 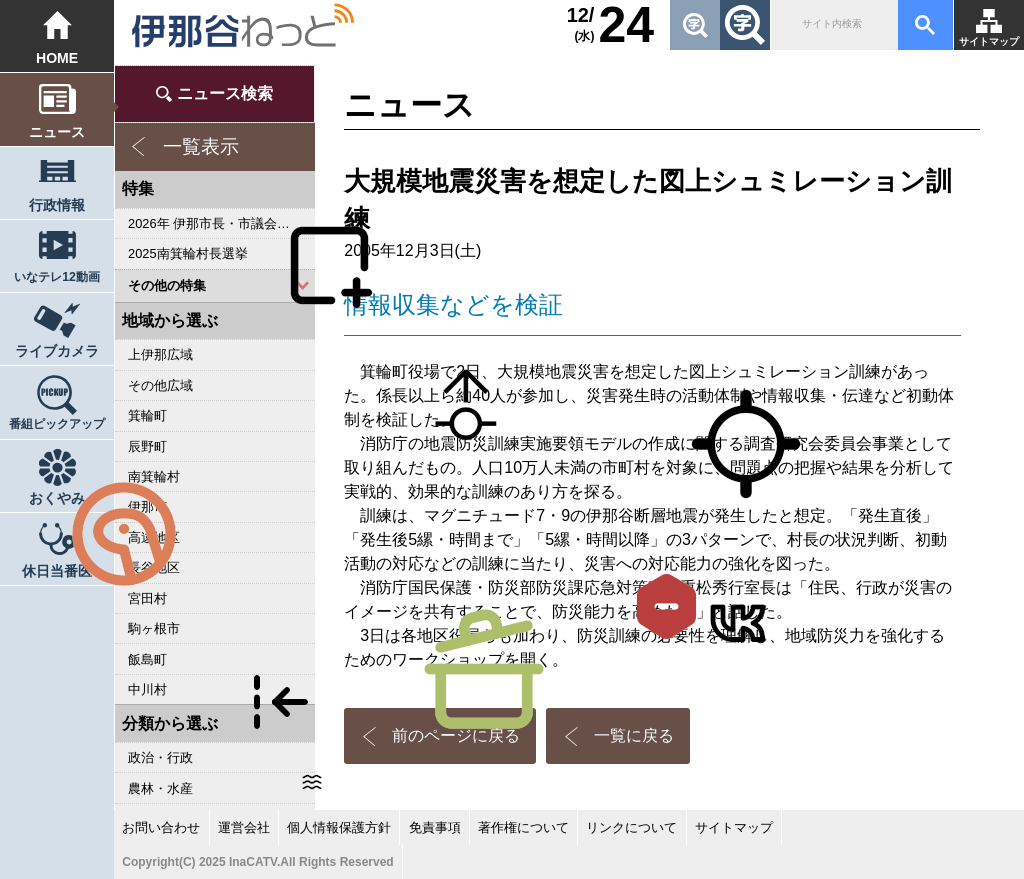 I want to click on link to Deno runtime or project, so click(x=124, y=534).